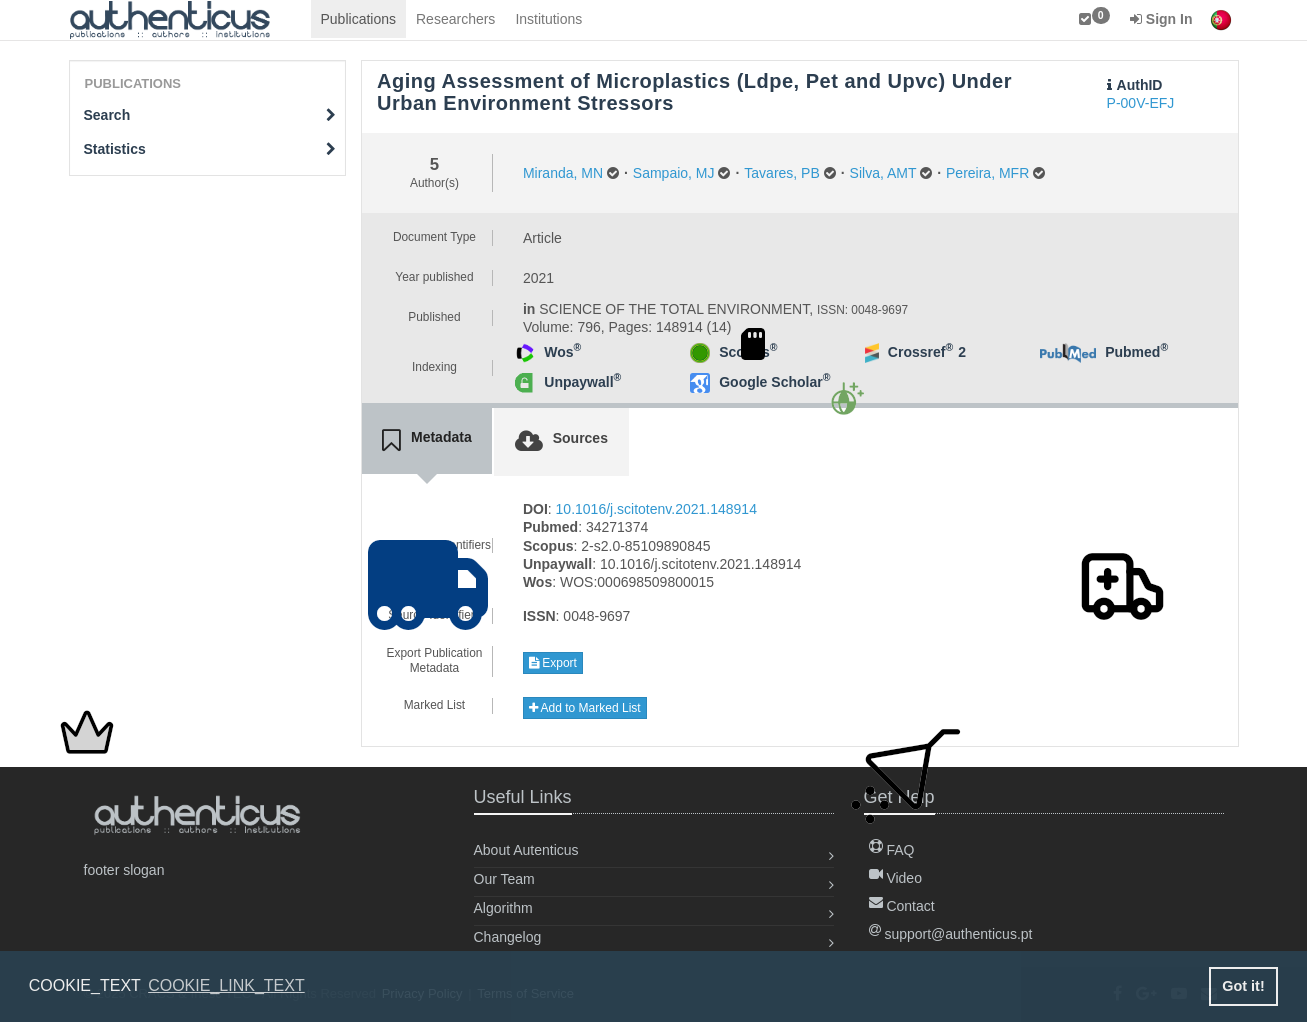 The height and width of the screenshot is (1022, 1307). What do you see at coordinates (753, 344) in the screenshot?
I see `access external storage` at bounding box center [753, 344].